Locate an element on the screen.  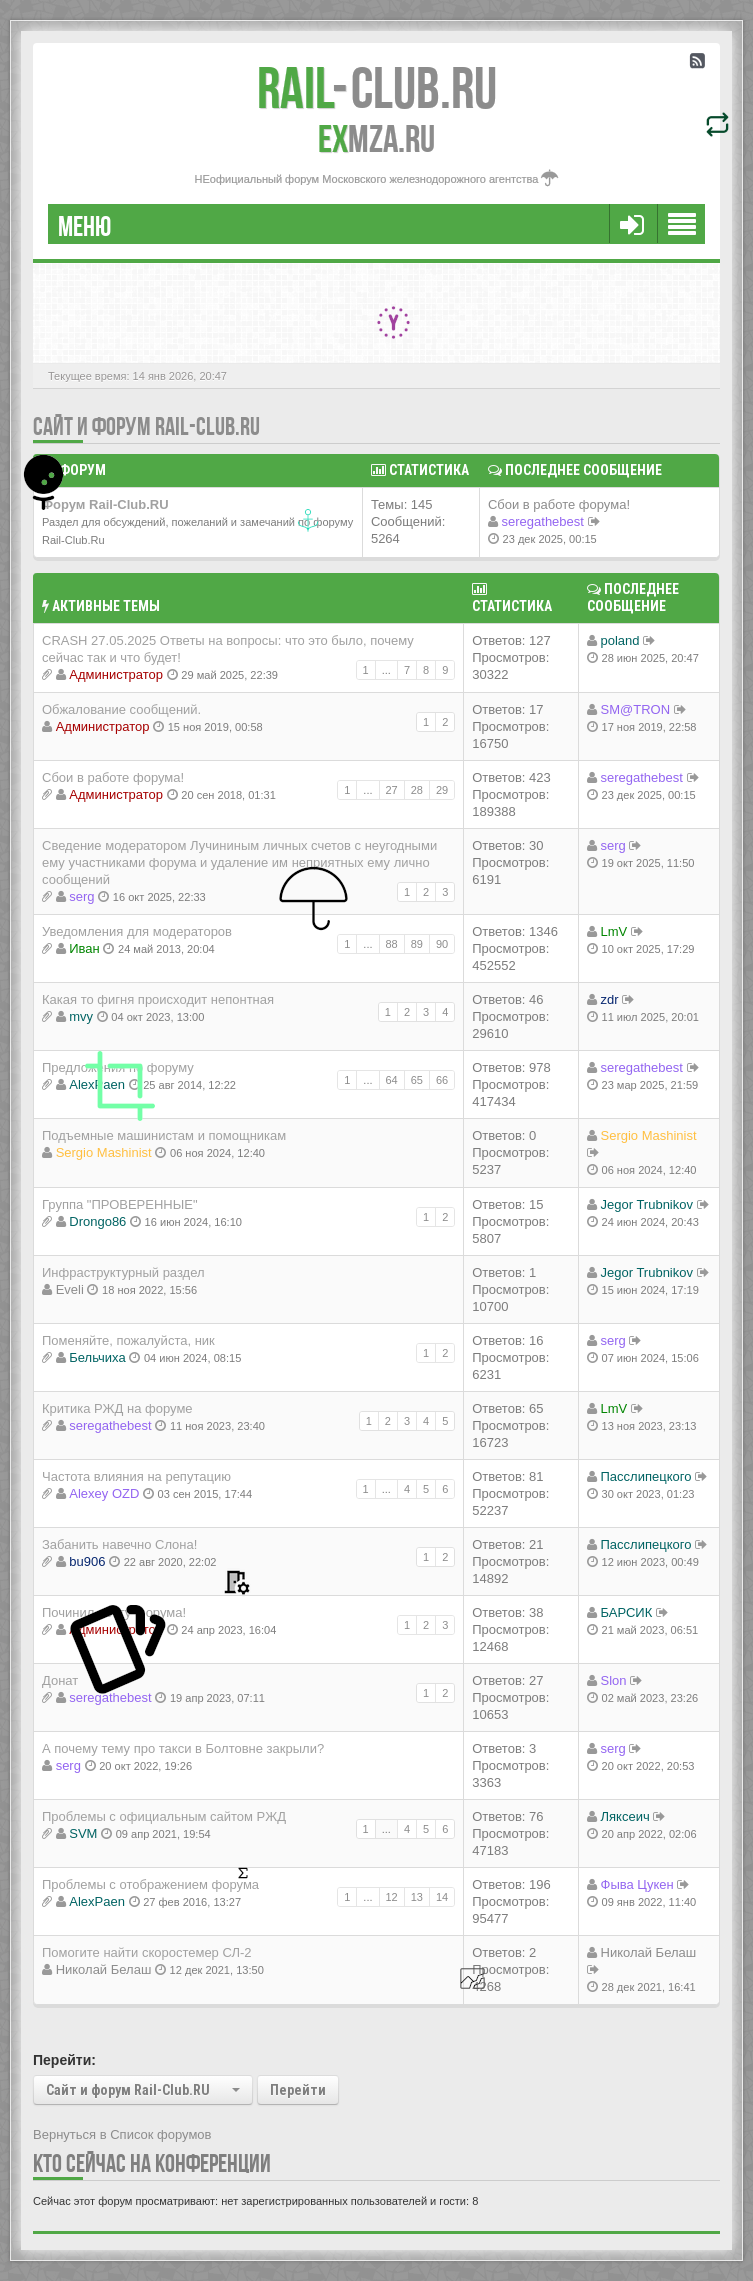
indicates a pending or in-progress status for option Y is located at coordinates (393, 322).